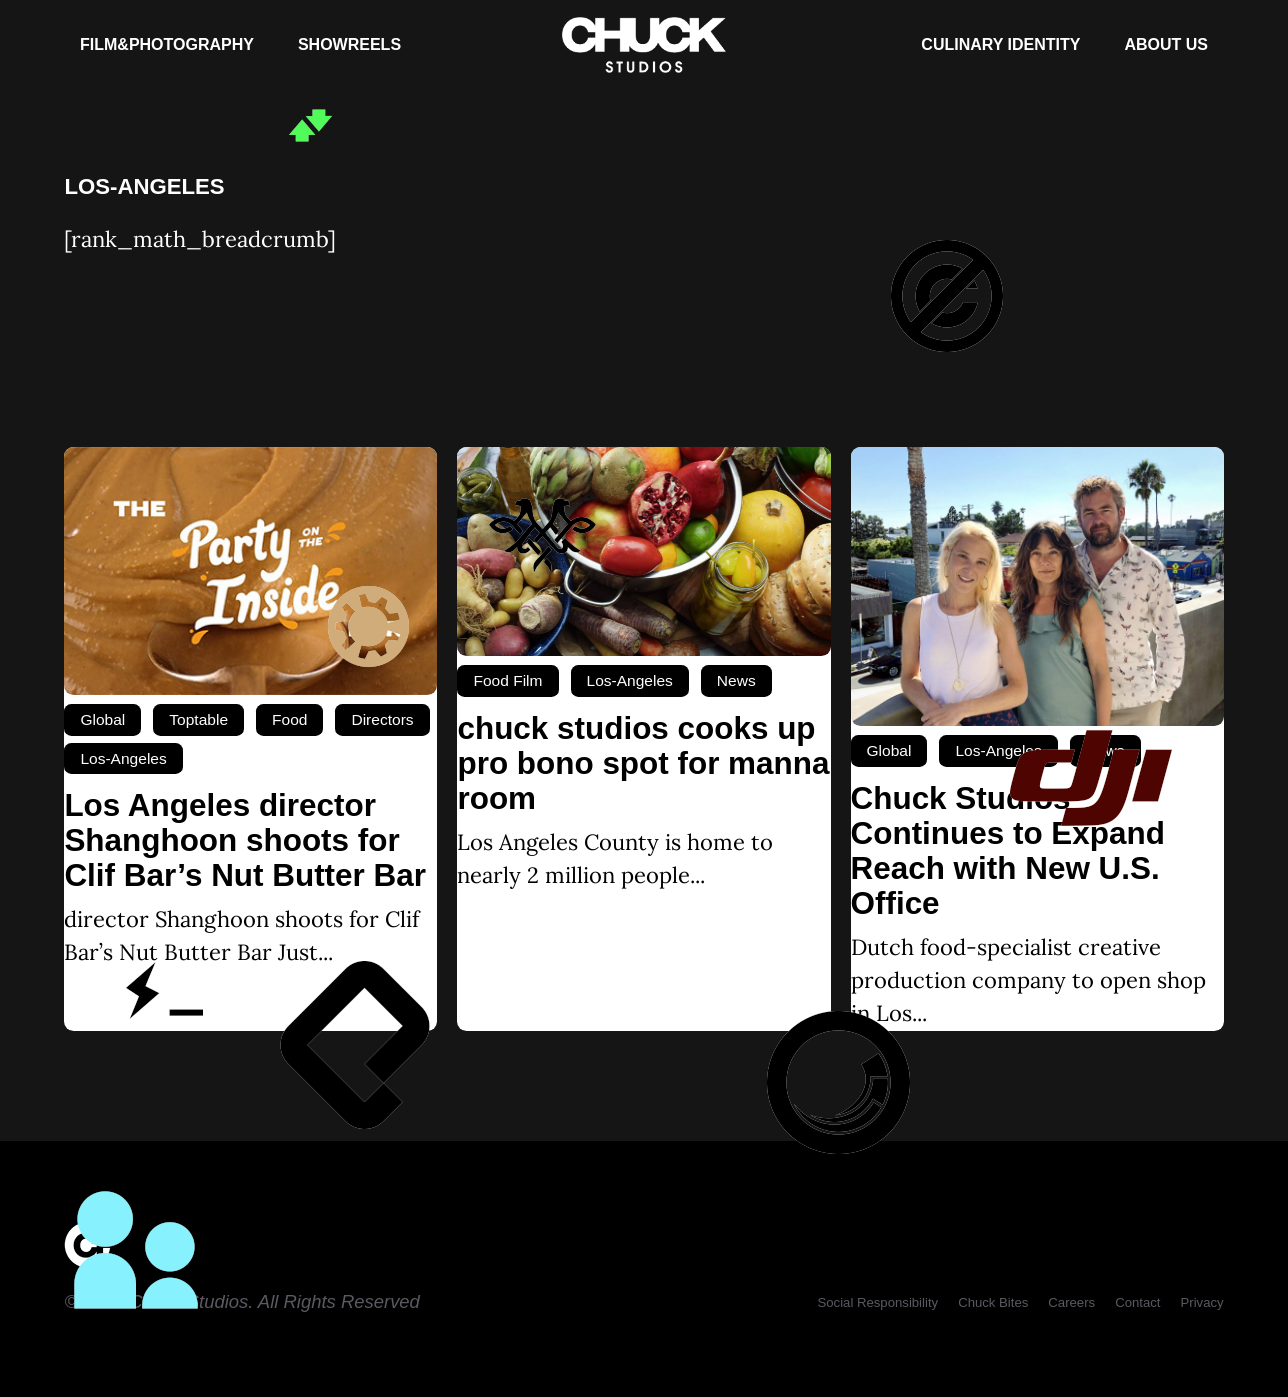 The height and width of the screenshot is (1397, 1288). I want to click on air serbia airline logo, so click(542, 535).